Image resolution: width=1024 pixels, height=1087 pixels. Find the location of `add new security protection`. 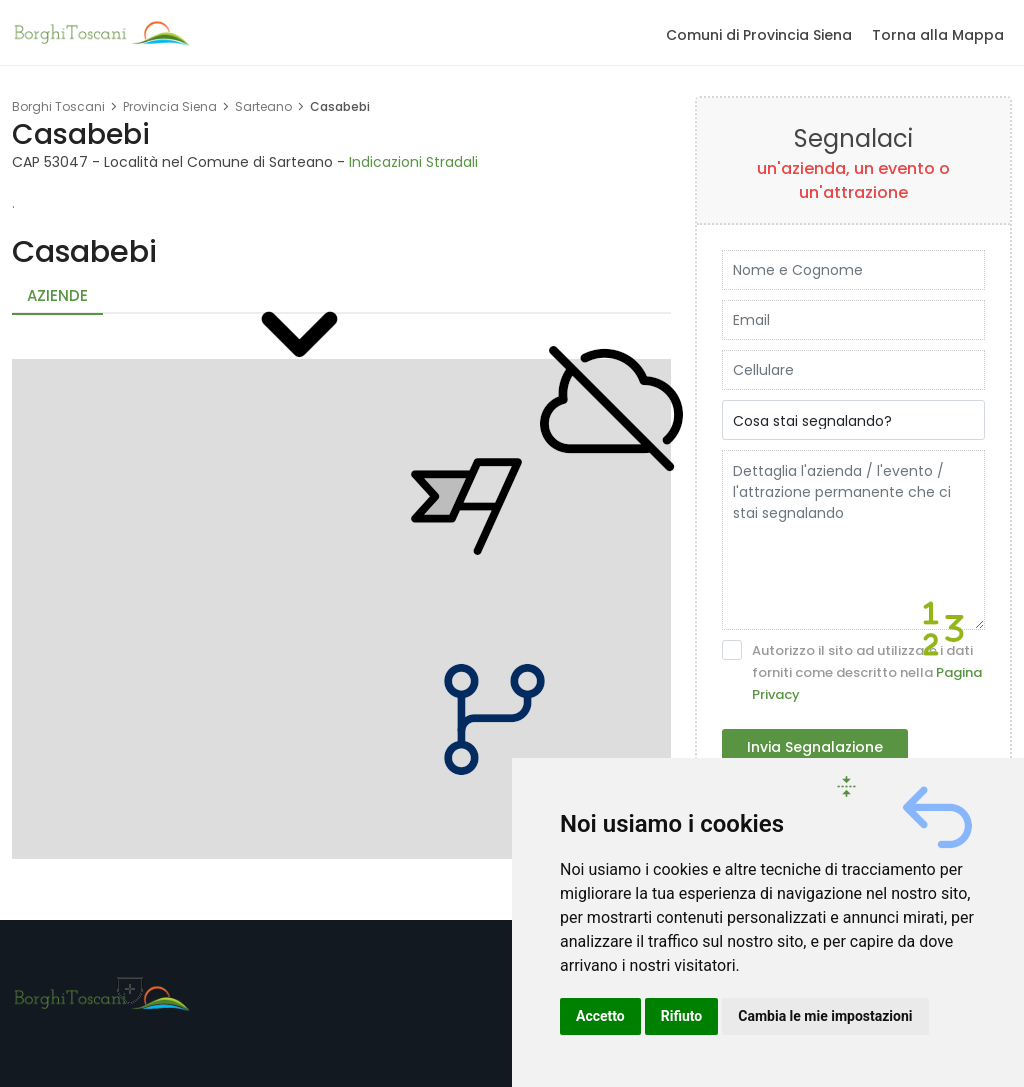

add new security protection is located at coordinates (130, 989).